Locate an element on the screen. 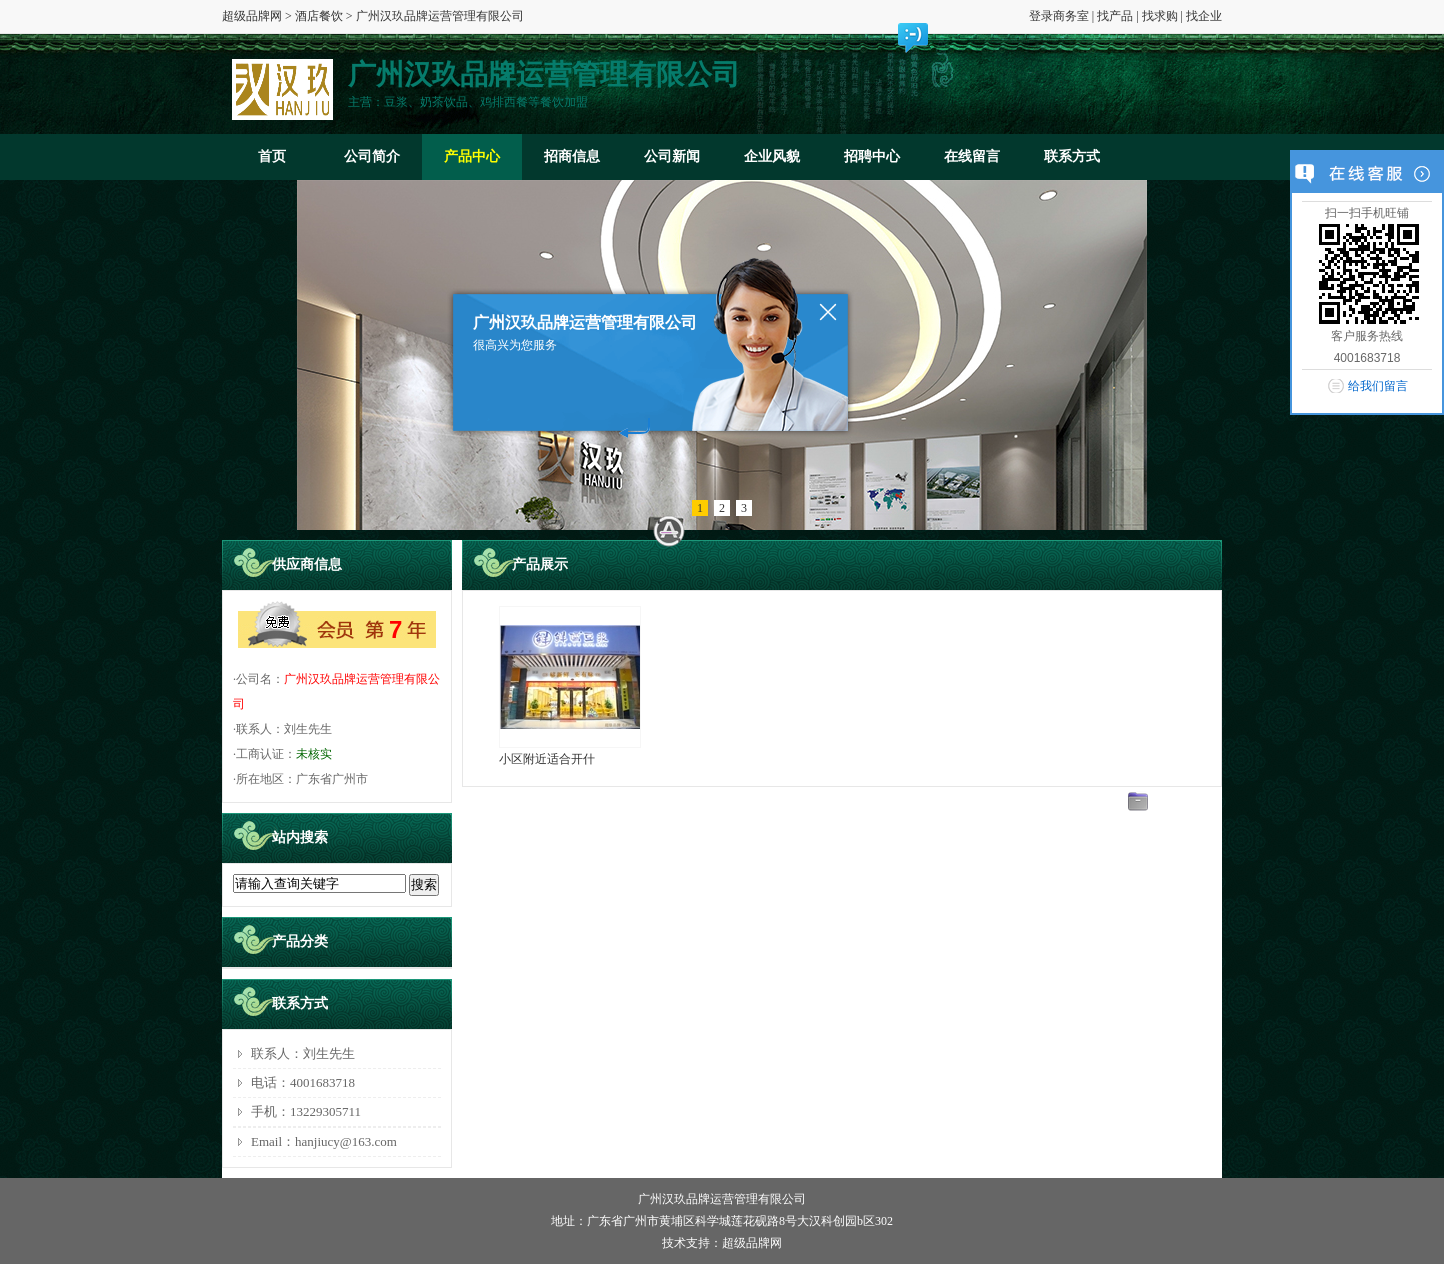  check for available software updates is located at coordinates (669, 531).